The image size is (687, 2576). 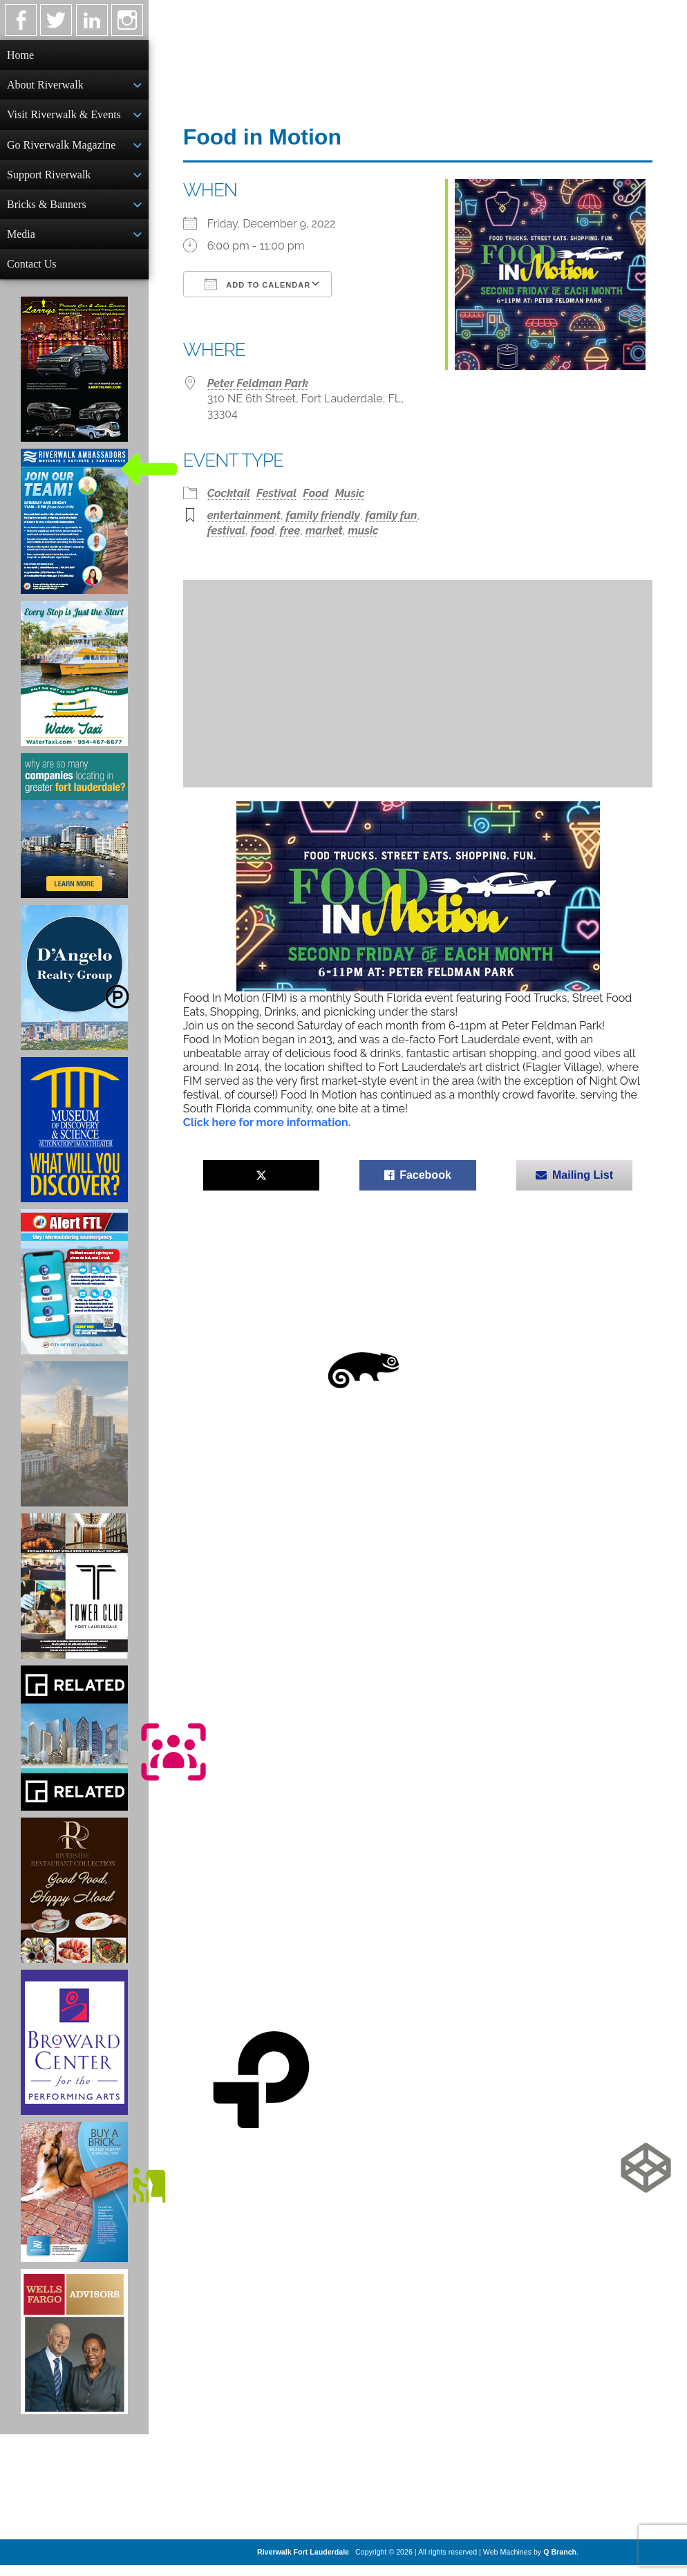 What do you see at coordinates (148, 2185) in the screenshot?
I see `access voting or polling booth` at bounding box center [148, 2185].